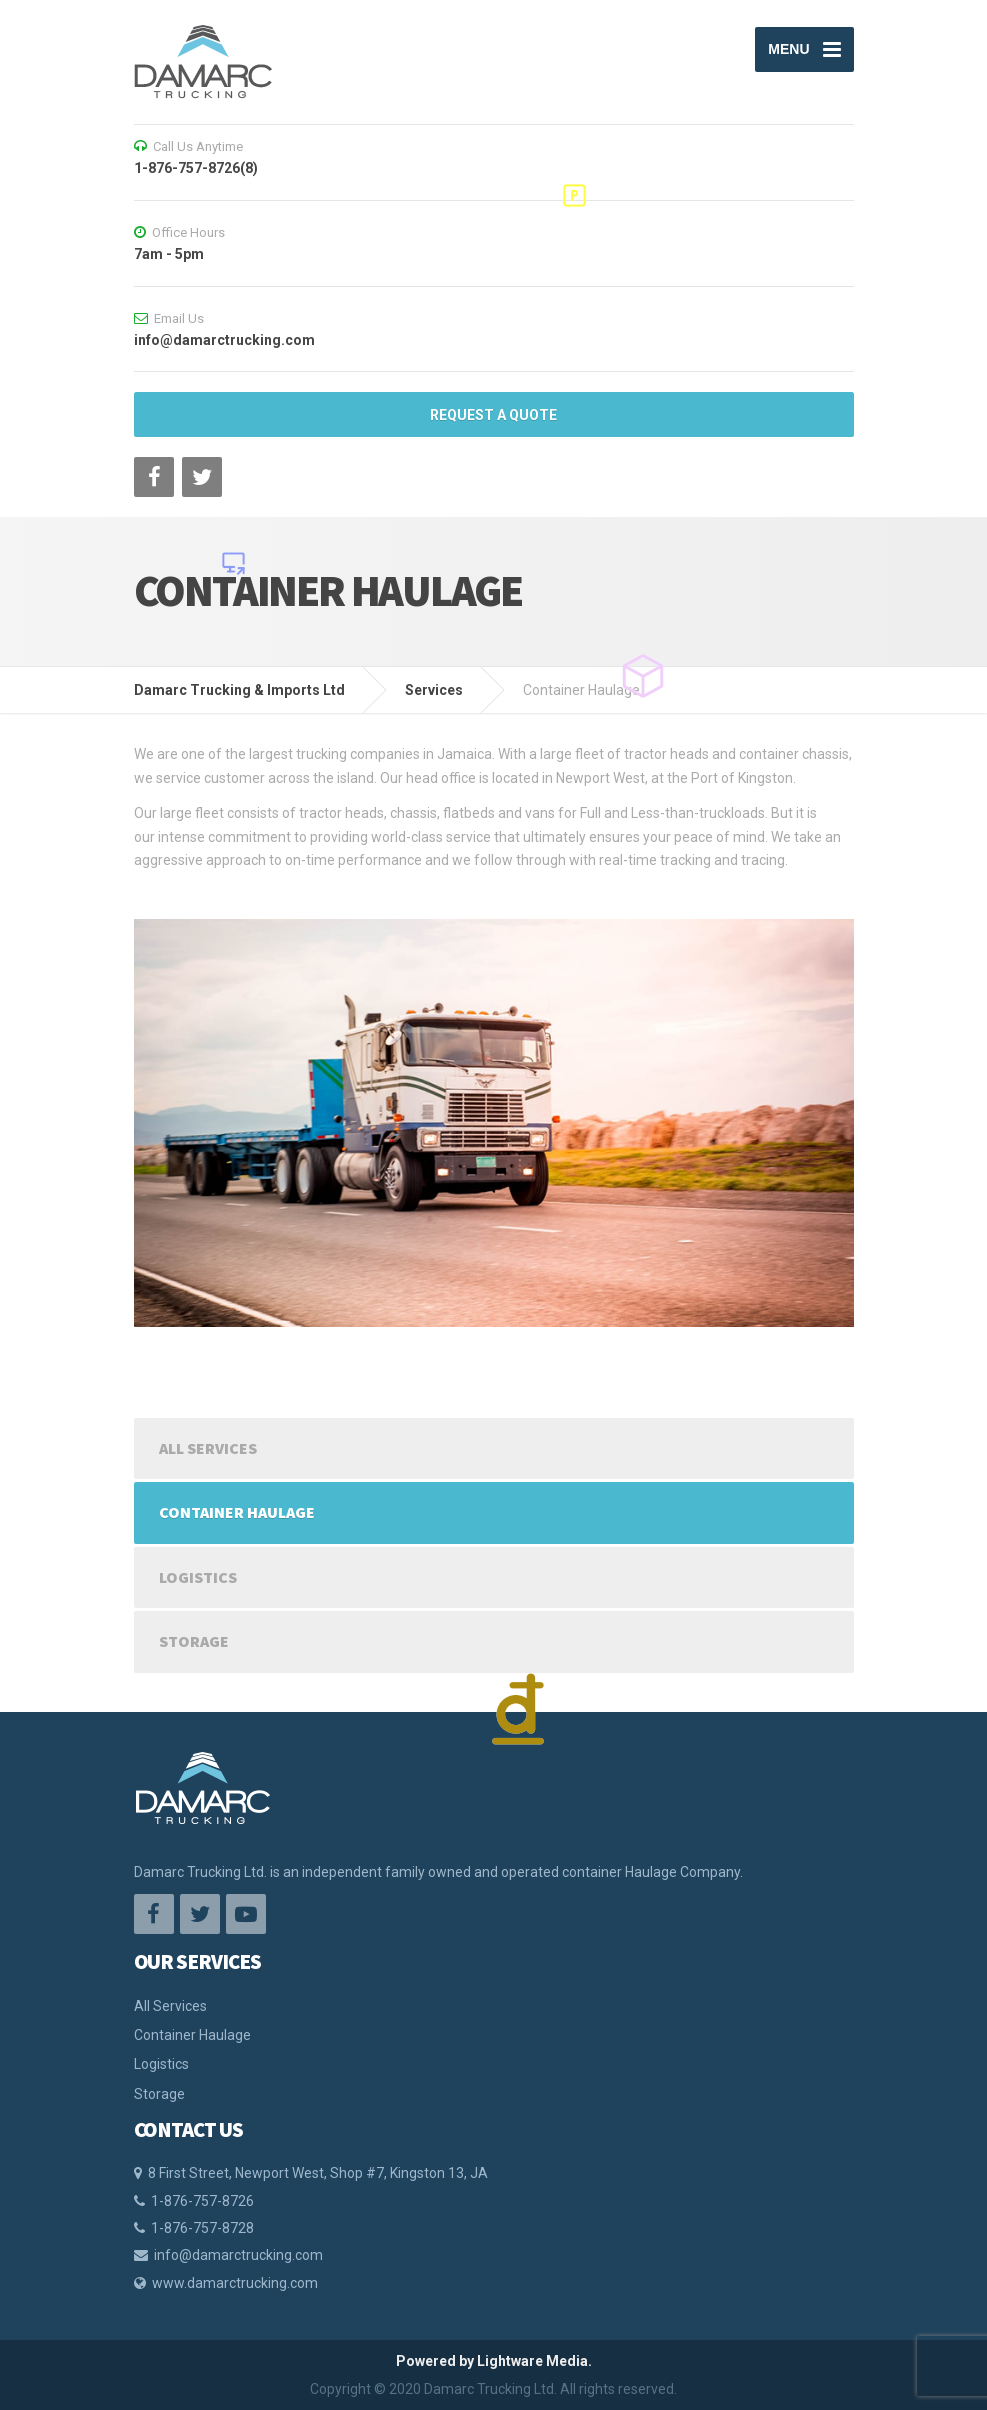  What do you see at coordinates (233, 562) in the screenshot?
I see `share your screen with others` at bounding box center [233, 562].